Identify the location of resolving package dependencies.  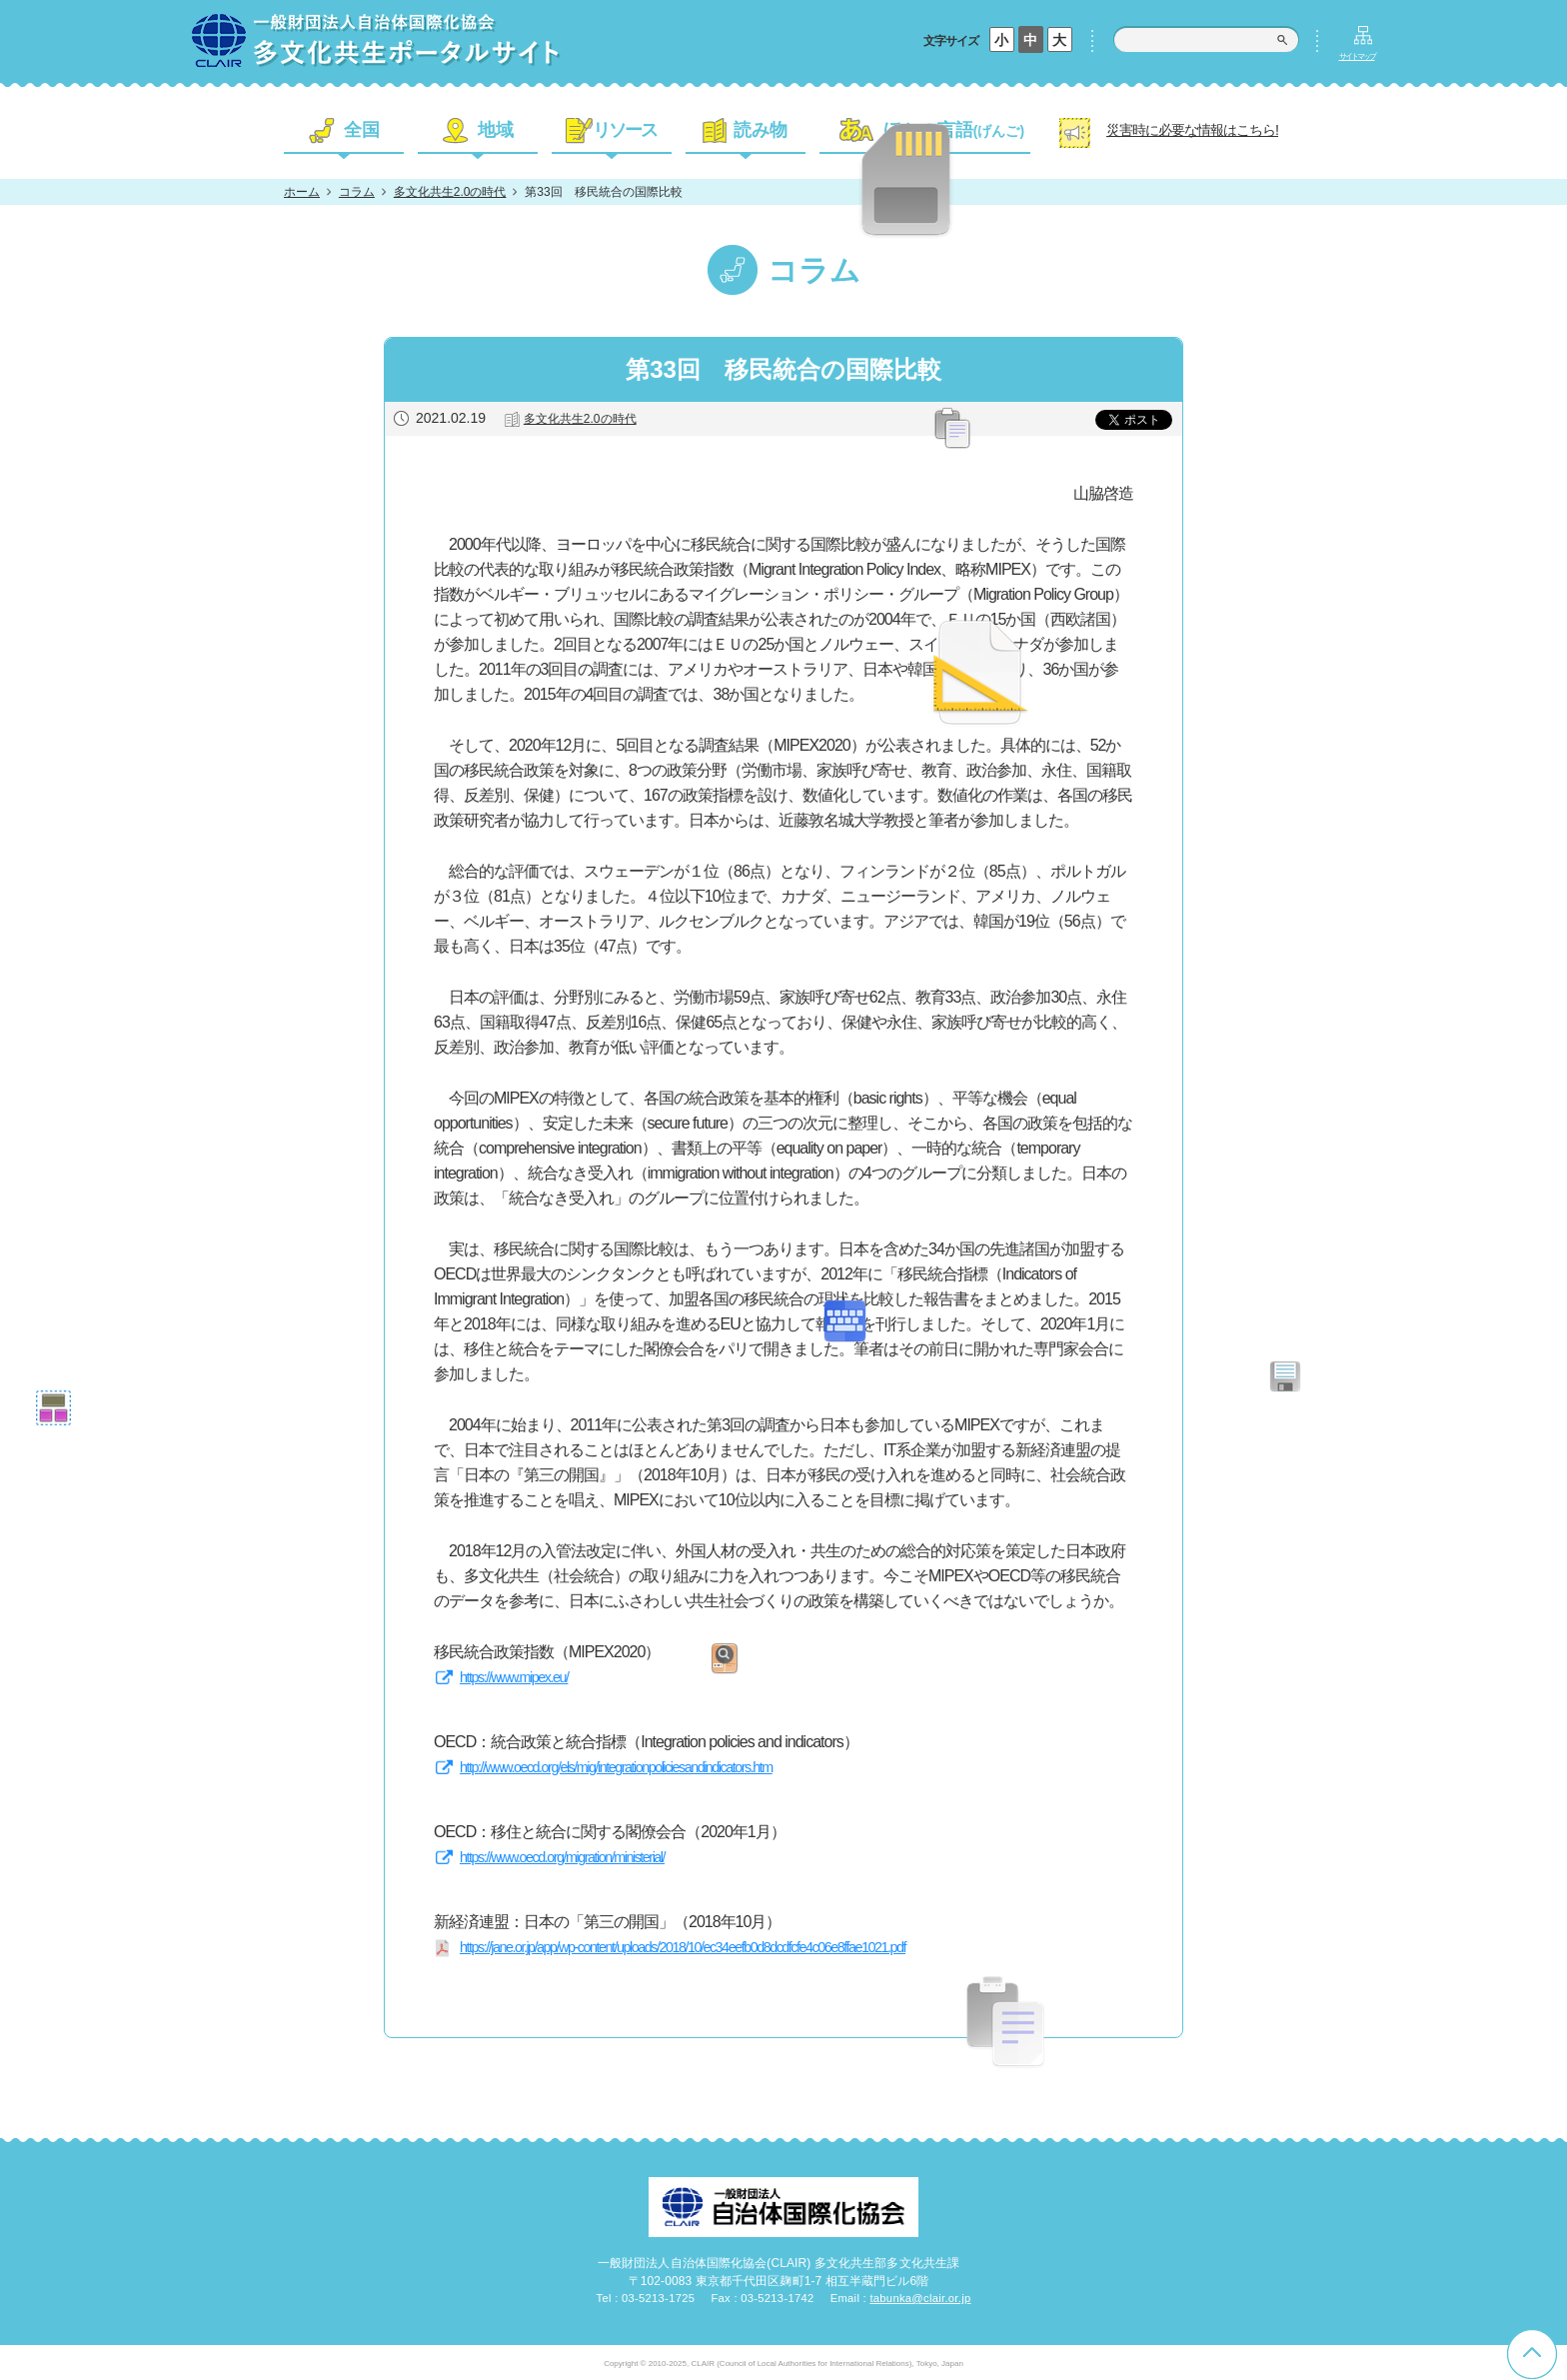
(725, 1658).